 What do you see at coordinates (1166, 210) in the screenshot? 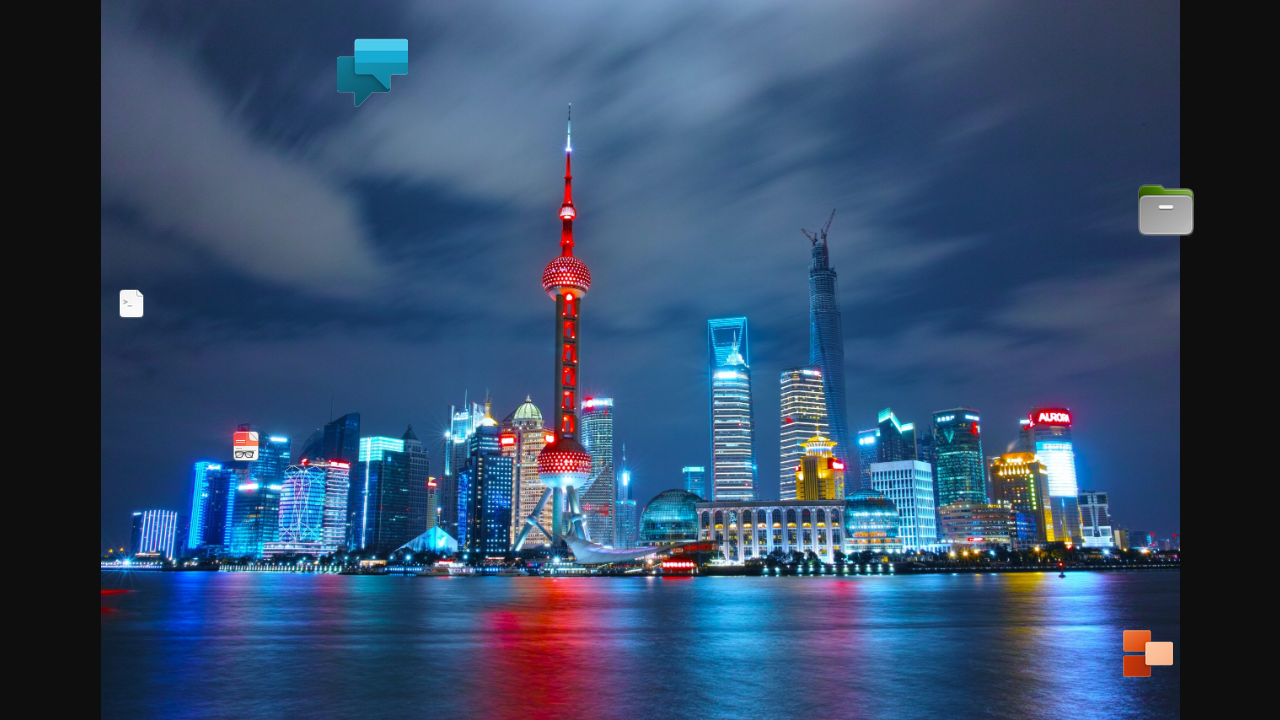
I see `open the file manager application` at bounding box center [1166, 210].